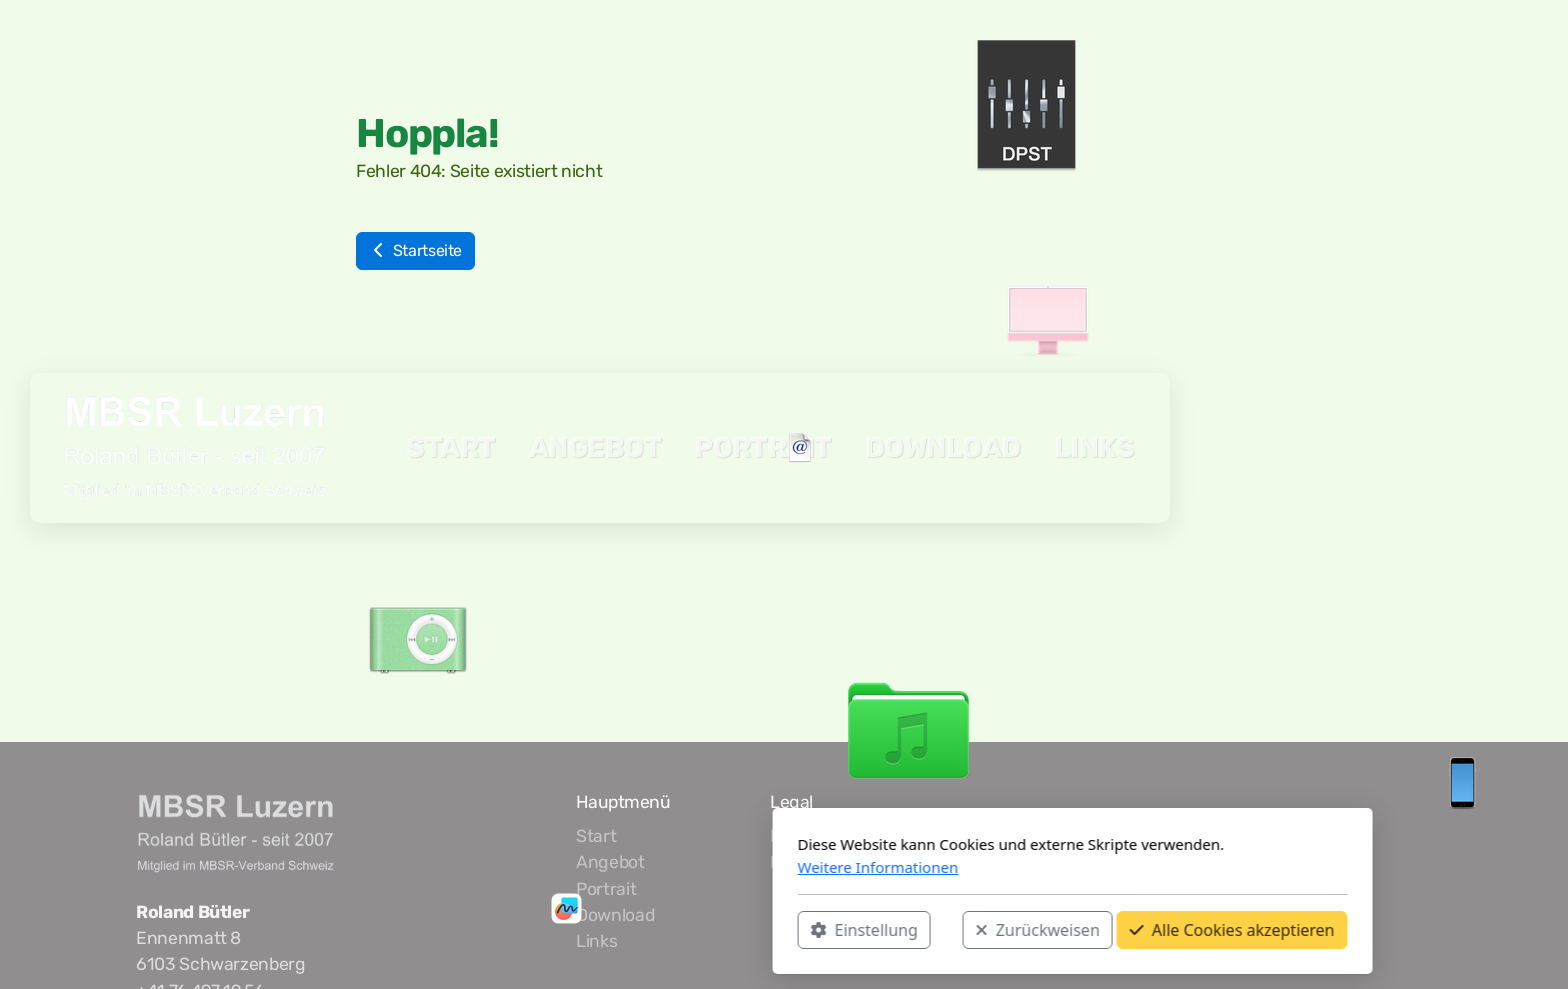  What do you see at coordinates (1026, 107) in the screenshot?
I see `open GarageBand audio mixing controls` at bounding box center [1026, 107].